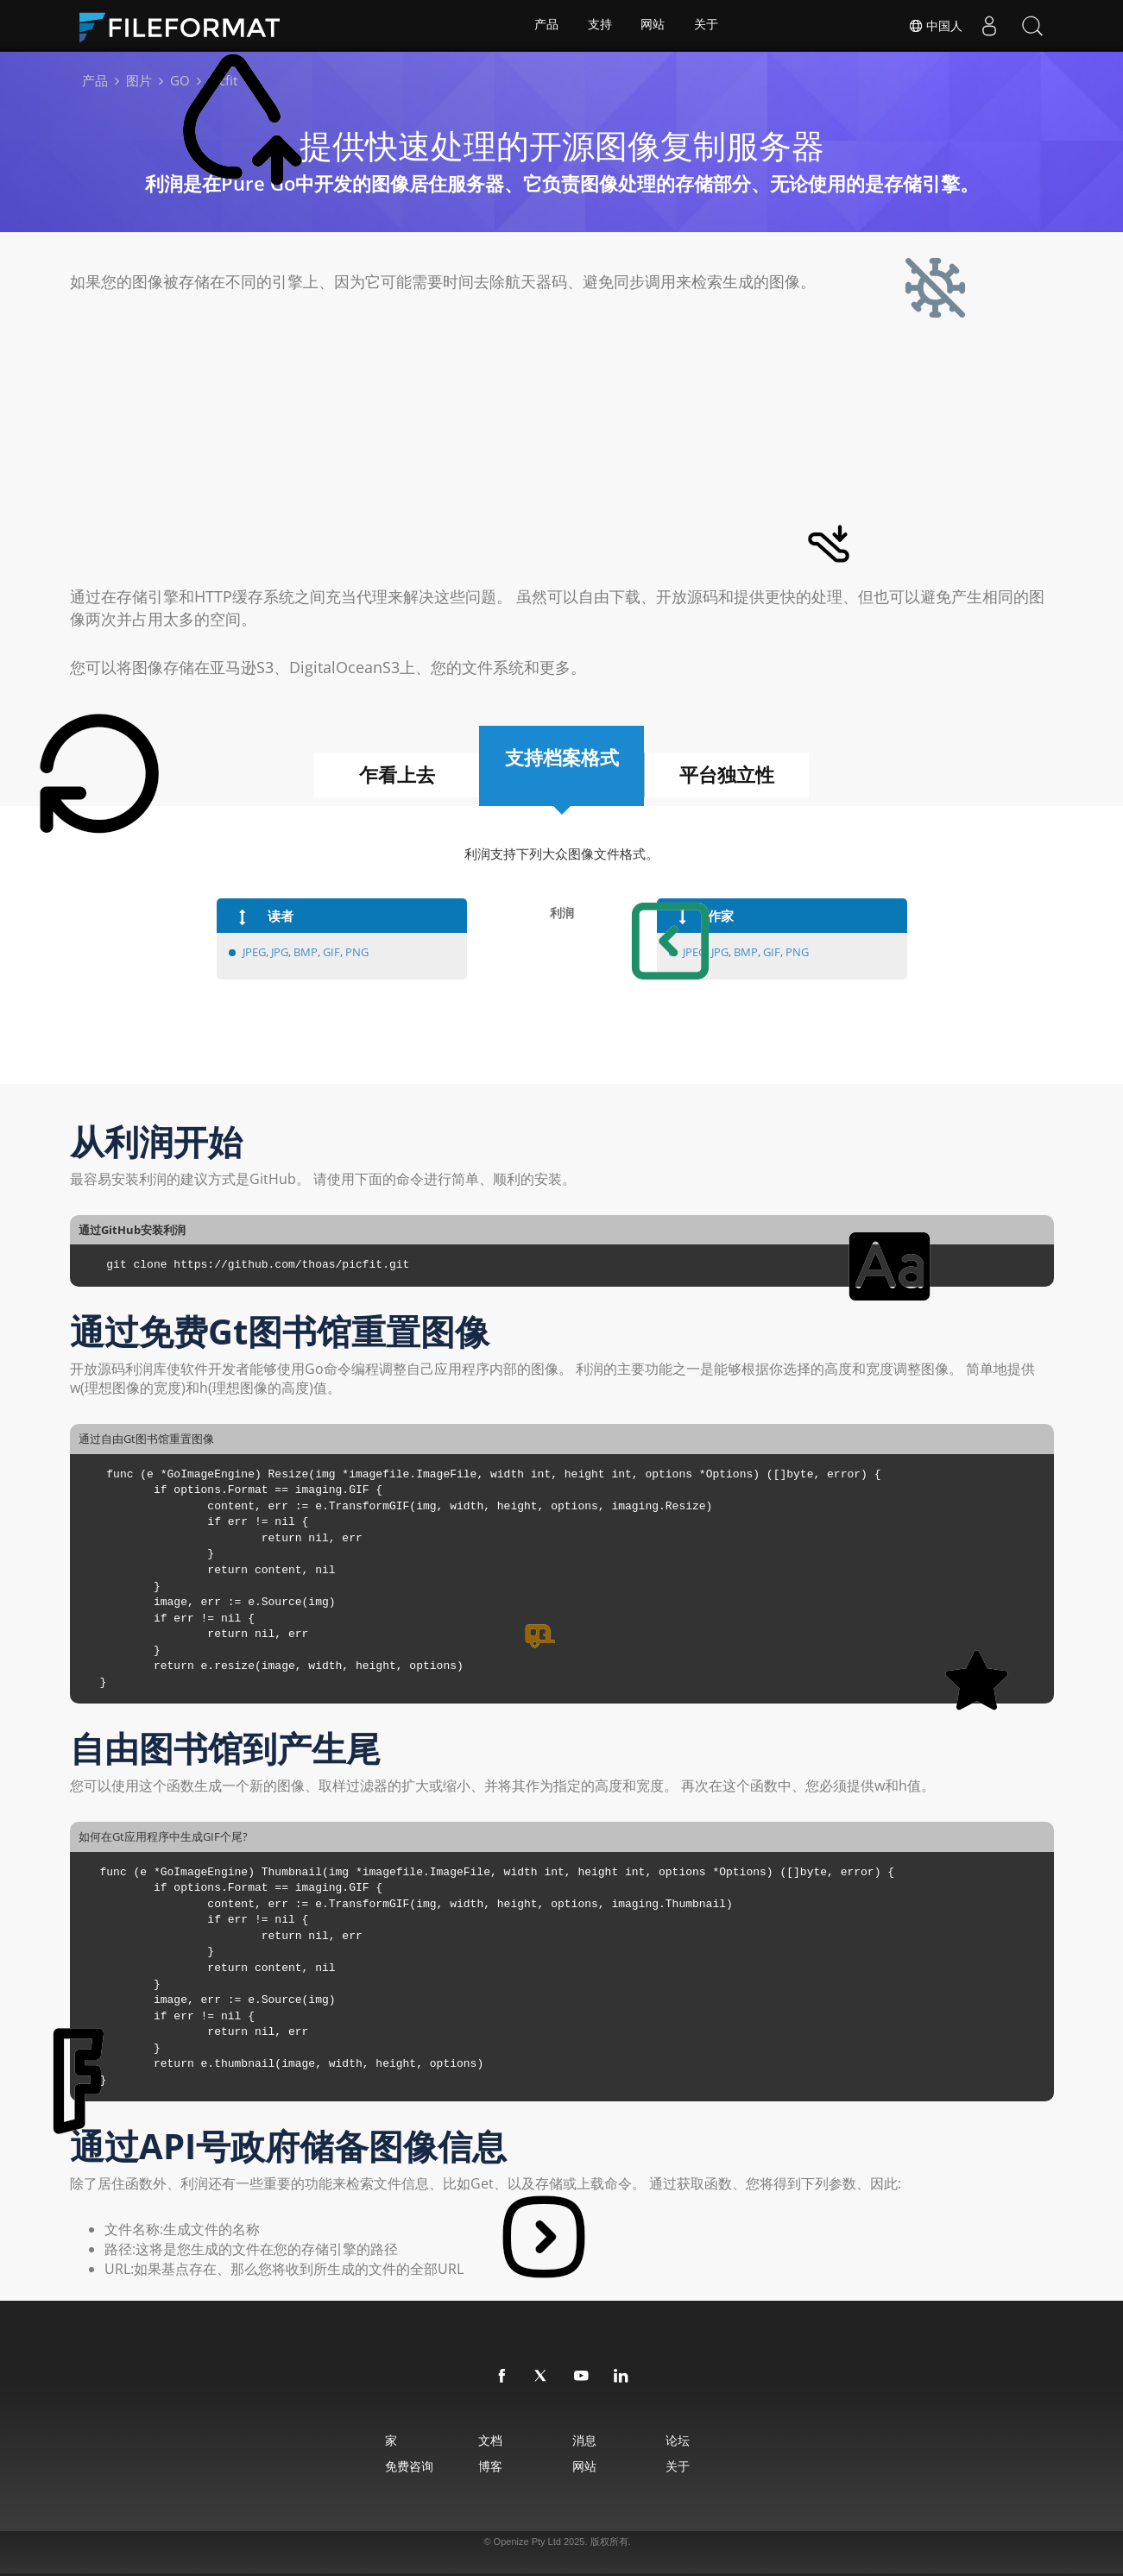  Describe the element at coordinates (889, 1266) in the screenshot. I see `change font size settings` at that location.